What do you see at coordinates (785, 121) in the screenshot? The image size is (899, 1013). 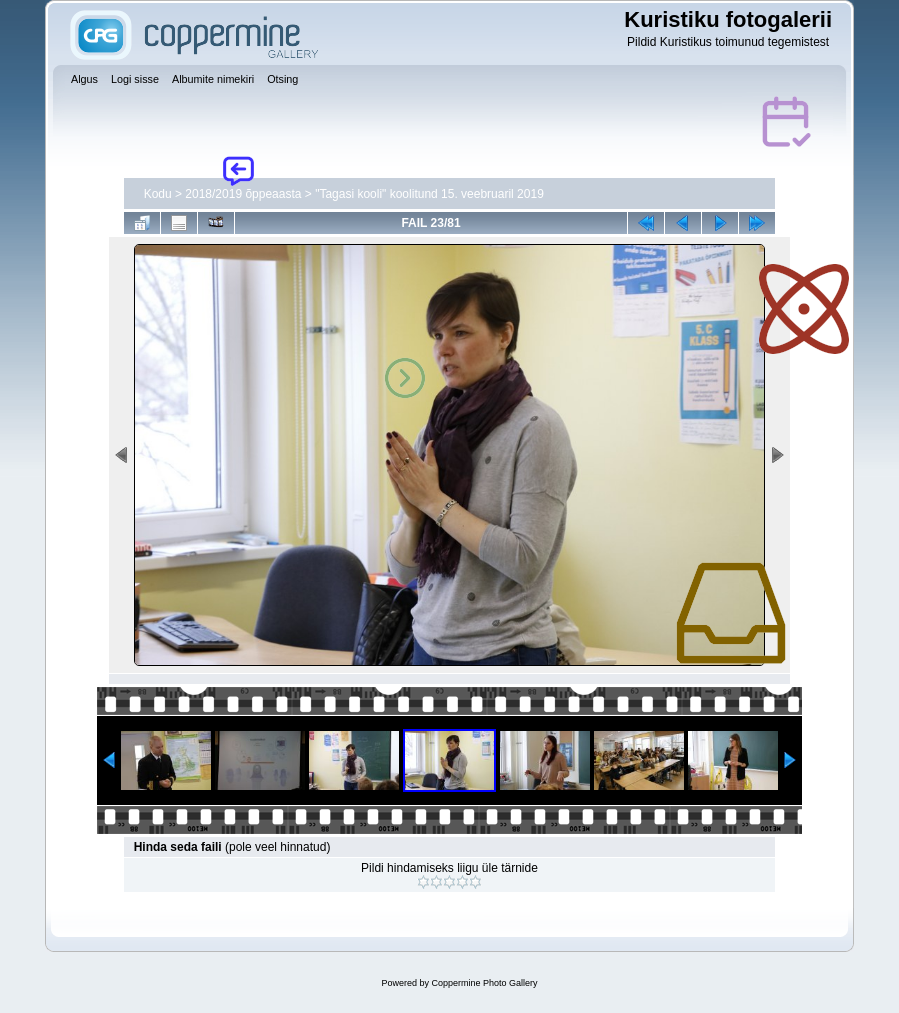 I see `confirm or complete a scheduled event` at bounding box center [785, 121].